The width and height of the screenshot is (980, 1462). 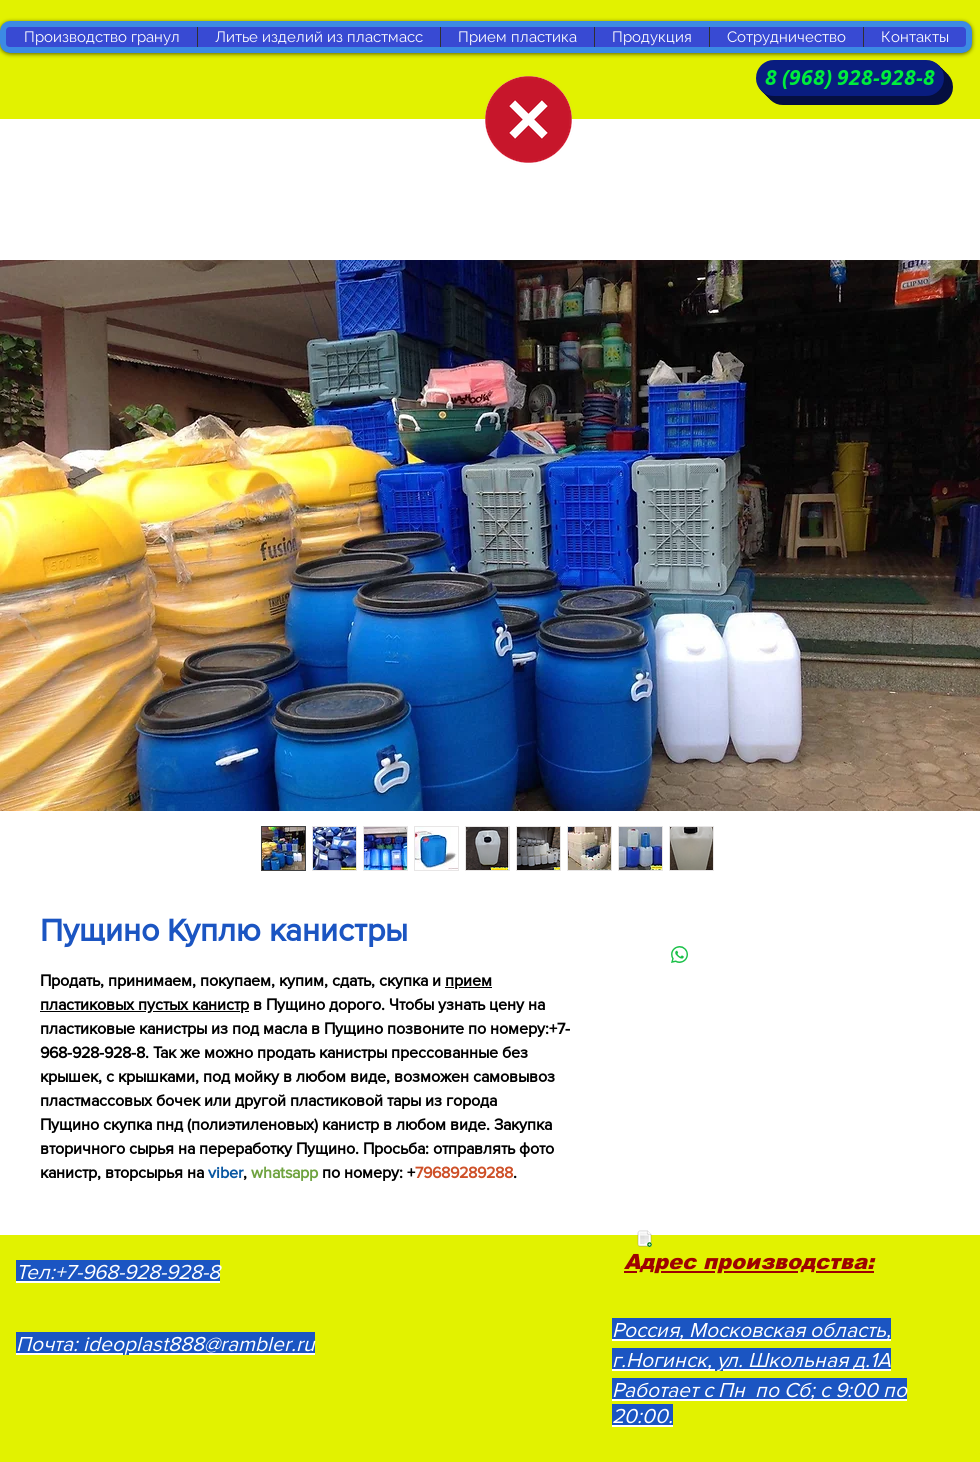 I want to click on create a new text document, so click(x=644, y=1238).